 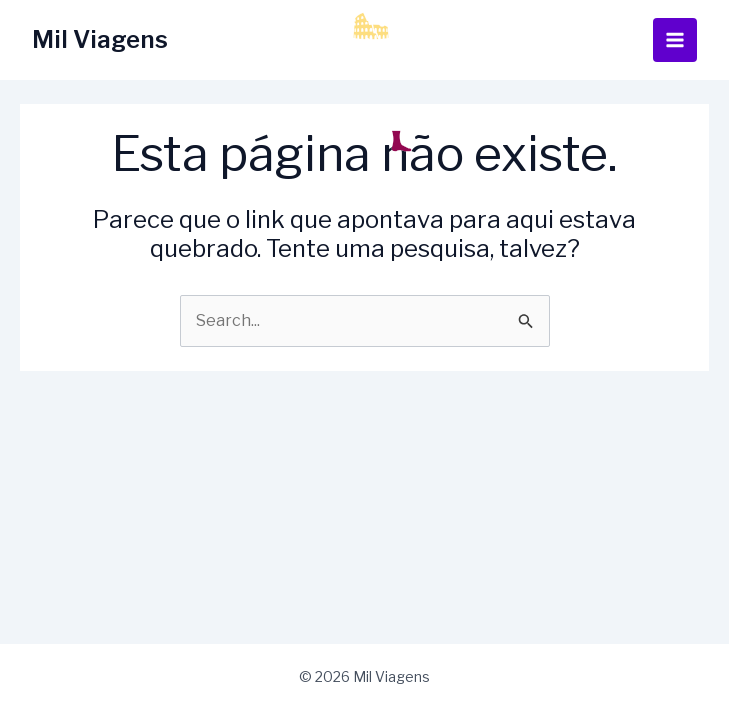 What do you see at coordinates (371, 26) in the screenshot?
I see `view historical landmarks or monuments` at bounding box center [371, 26].